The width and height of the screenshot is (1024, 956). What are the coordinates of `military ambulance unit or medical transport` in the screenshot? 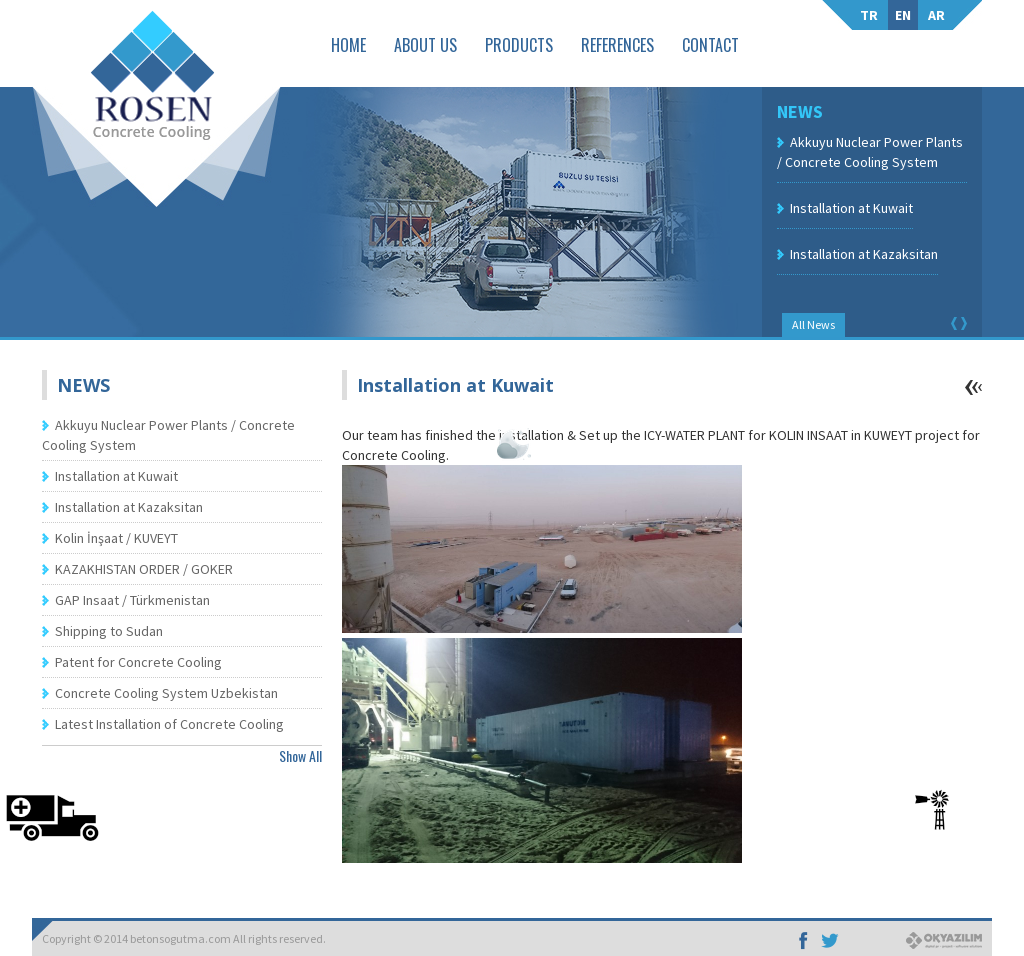 It's located at (52, 817).